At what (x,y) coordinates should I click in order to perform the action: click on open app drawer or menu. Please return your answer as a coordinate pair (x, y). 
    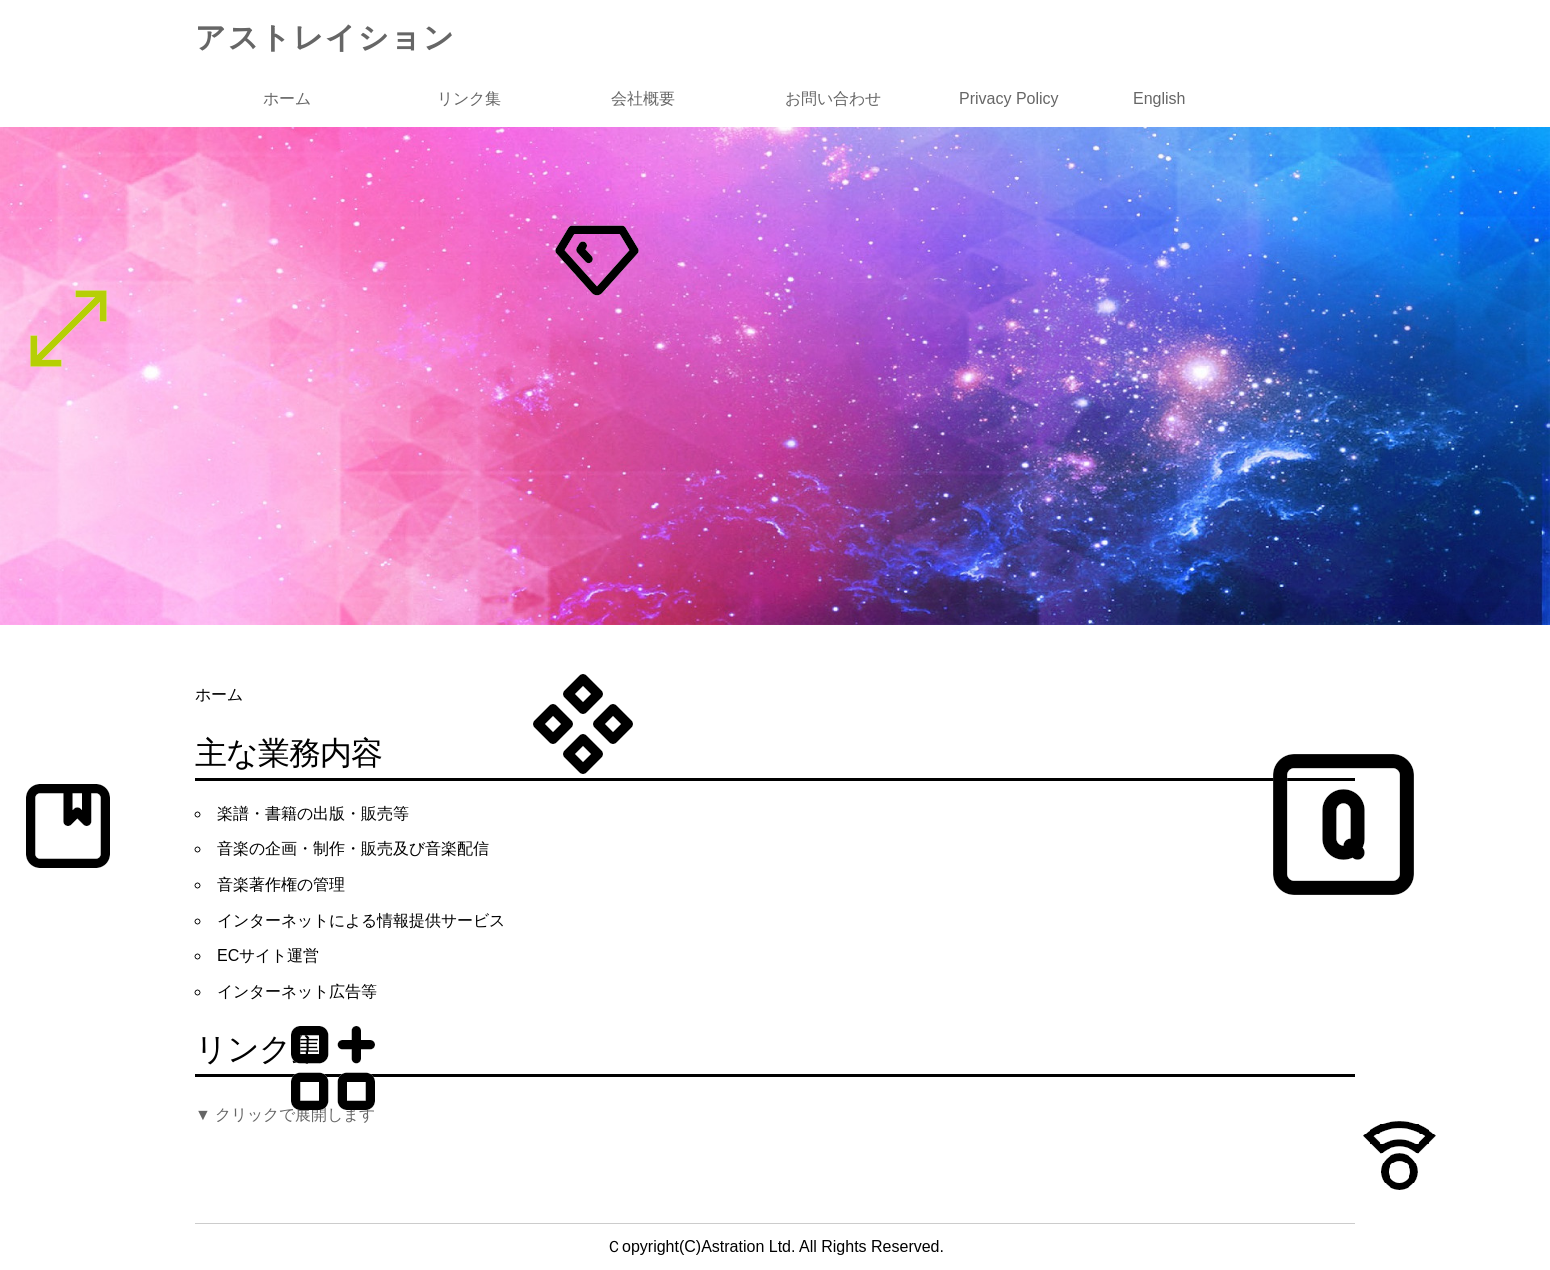
    Looking at the image, I should click on (333, 1068).